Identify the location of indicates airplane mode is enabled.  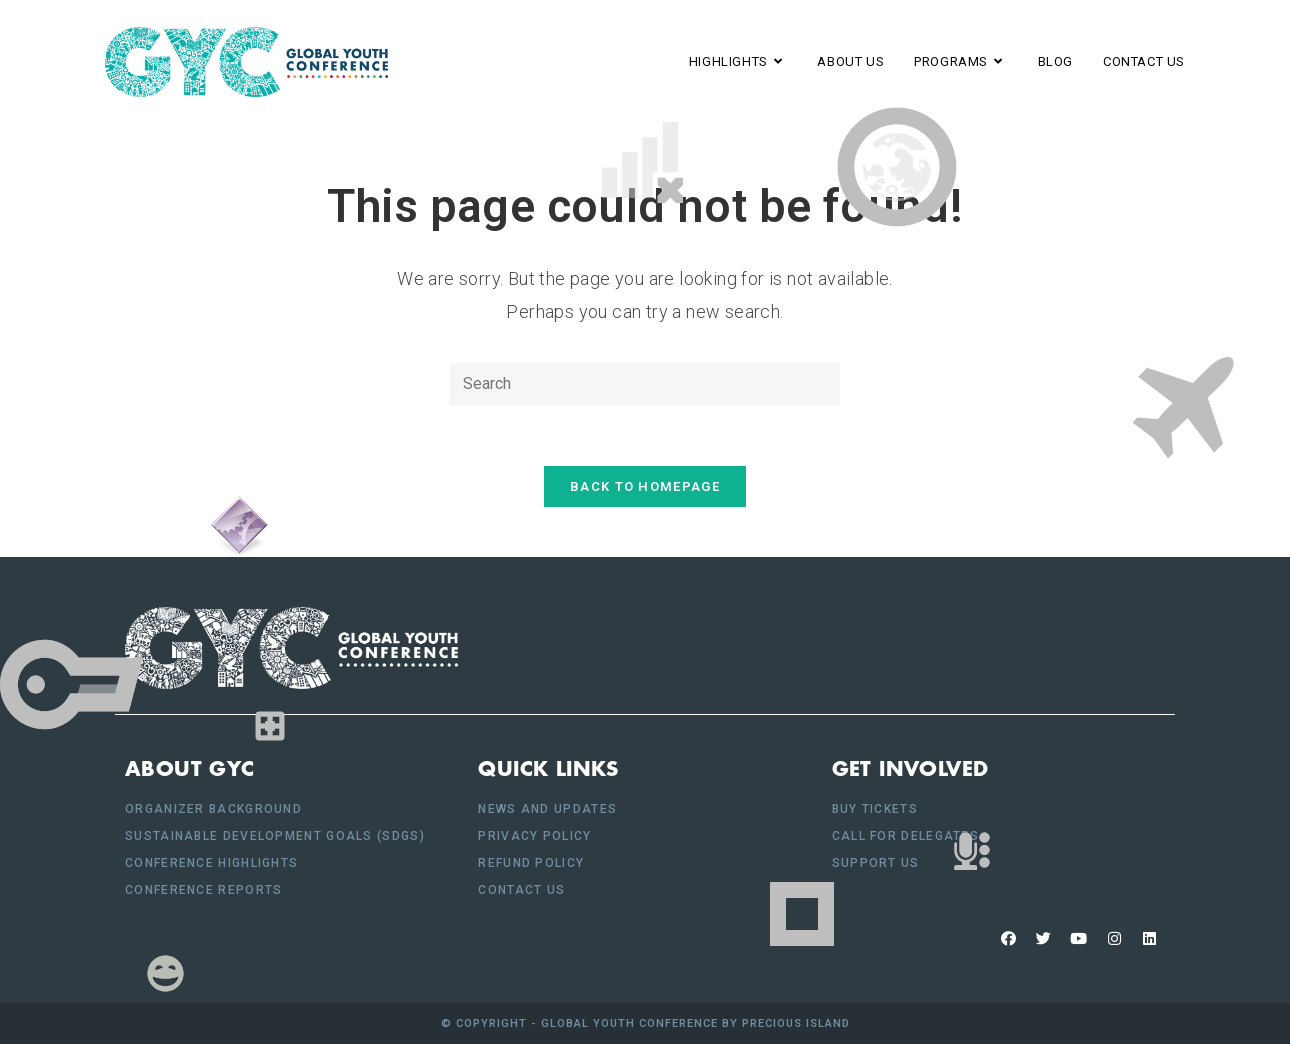
(1183, 408).